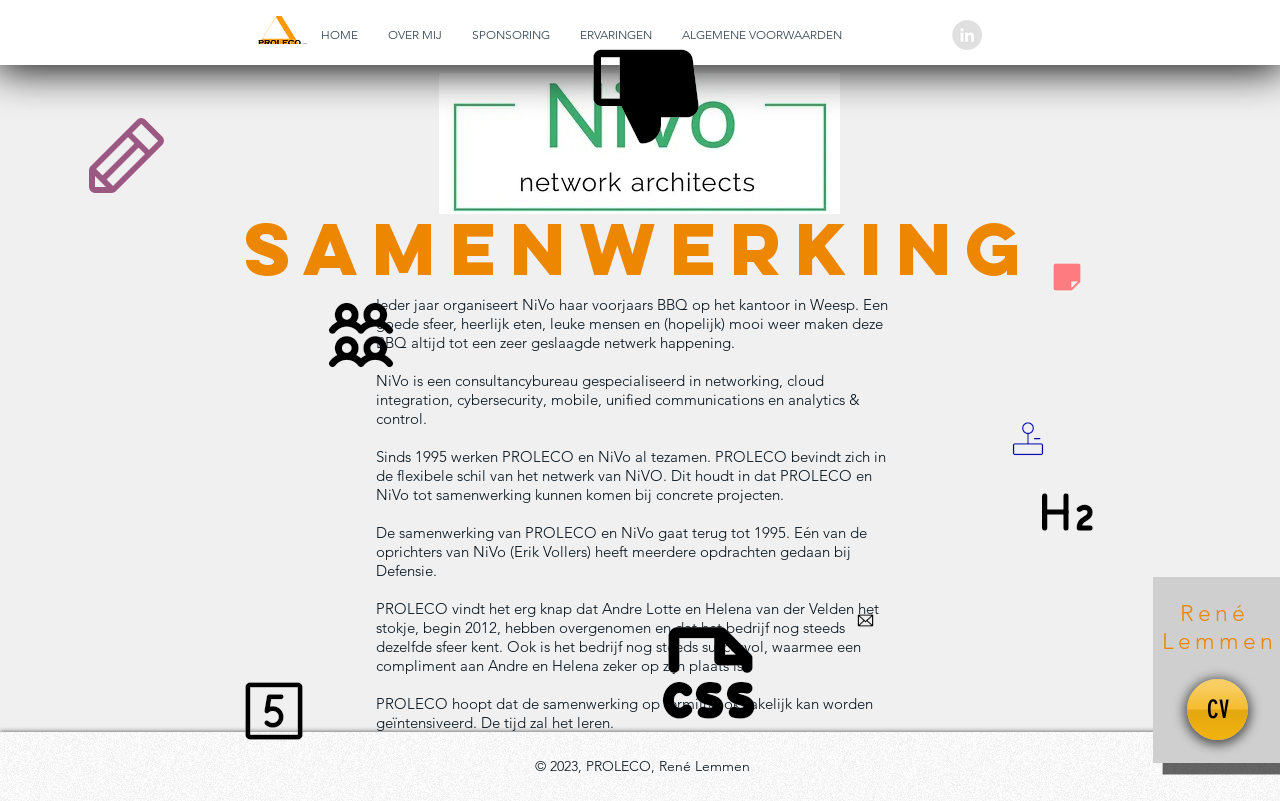 The height and width of the screenshot is (801, 1280). Describe the element at coordinates (865, 620) in the screenshot. I see `open your email inbox` at that location.